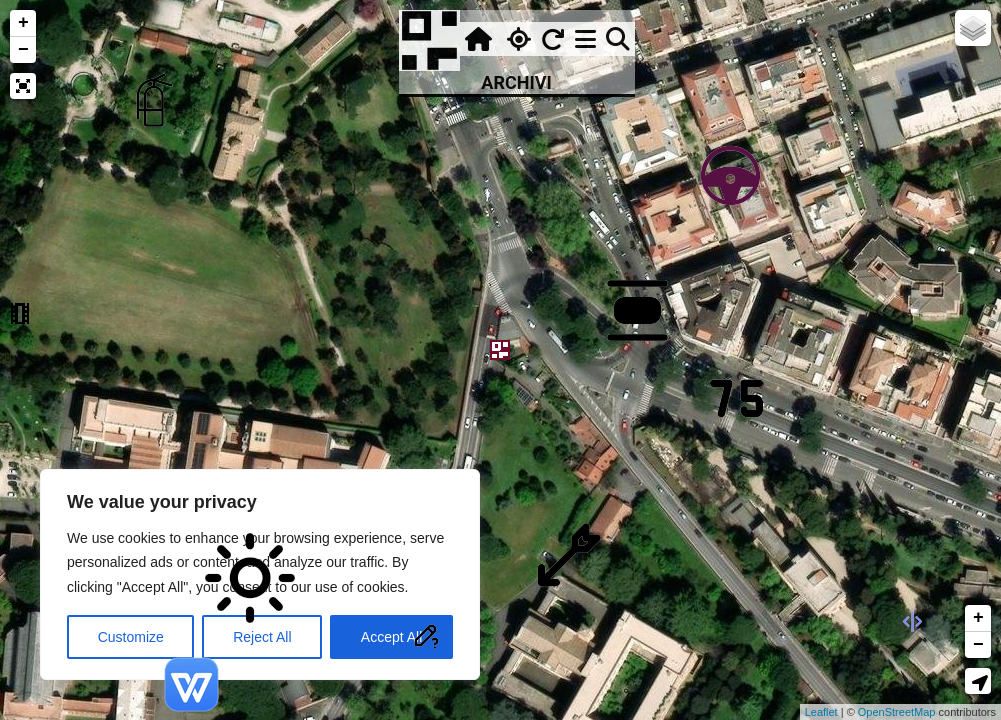 This screenshot has width=1001, height=720. What do you see at coordinates (736, 398) in the screenshot?
I see `displays the number 75 as a badge or counter` at bounding box center [736, 398].